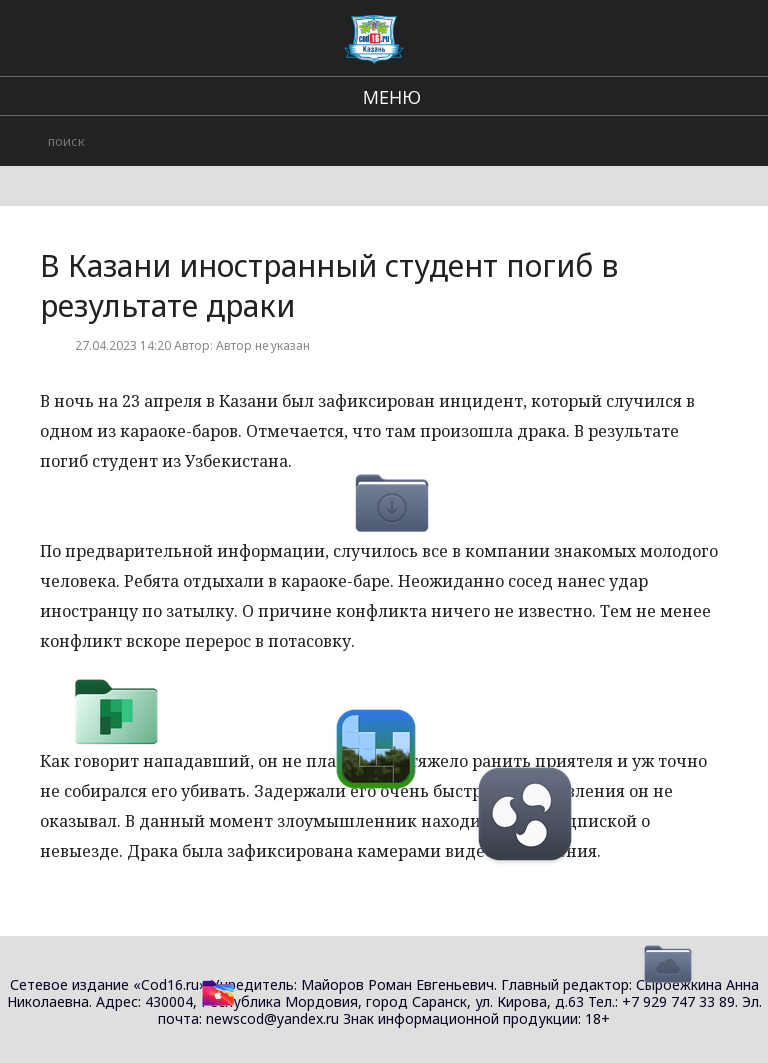 The width and height of the screenshot is (768, 1063). I want to click on access cloud-synced files and folders, so click(668, 964).